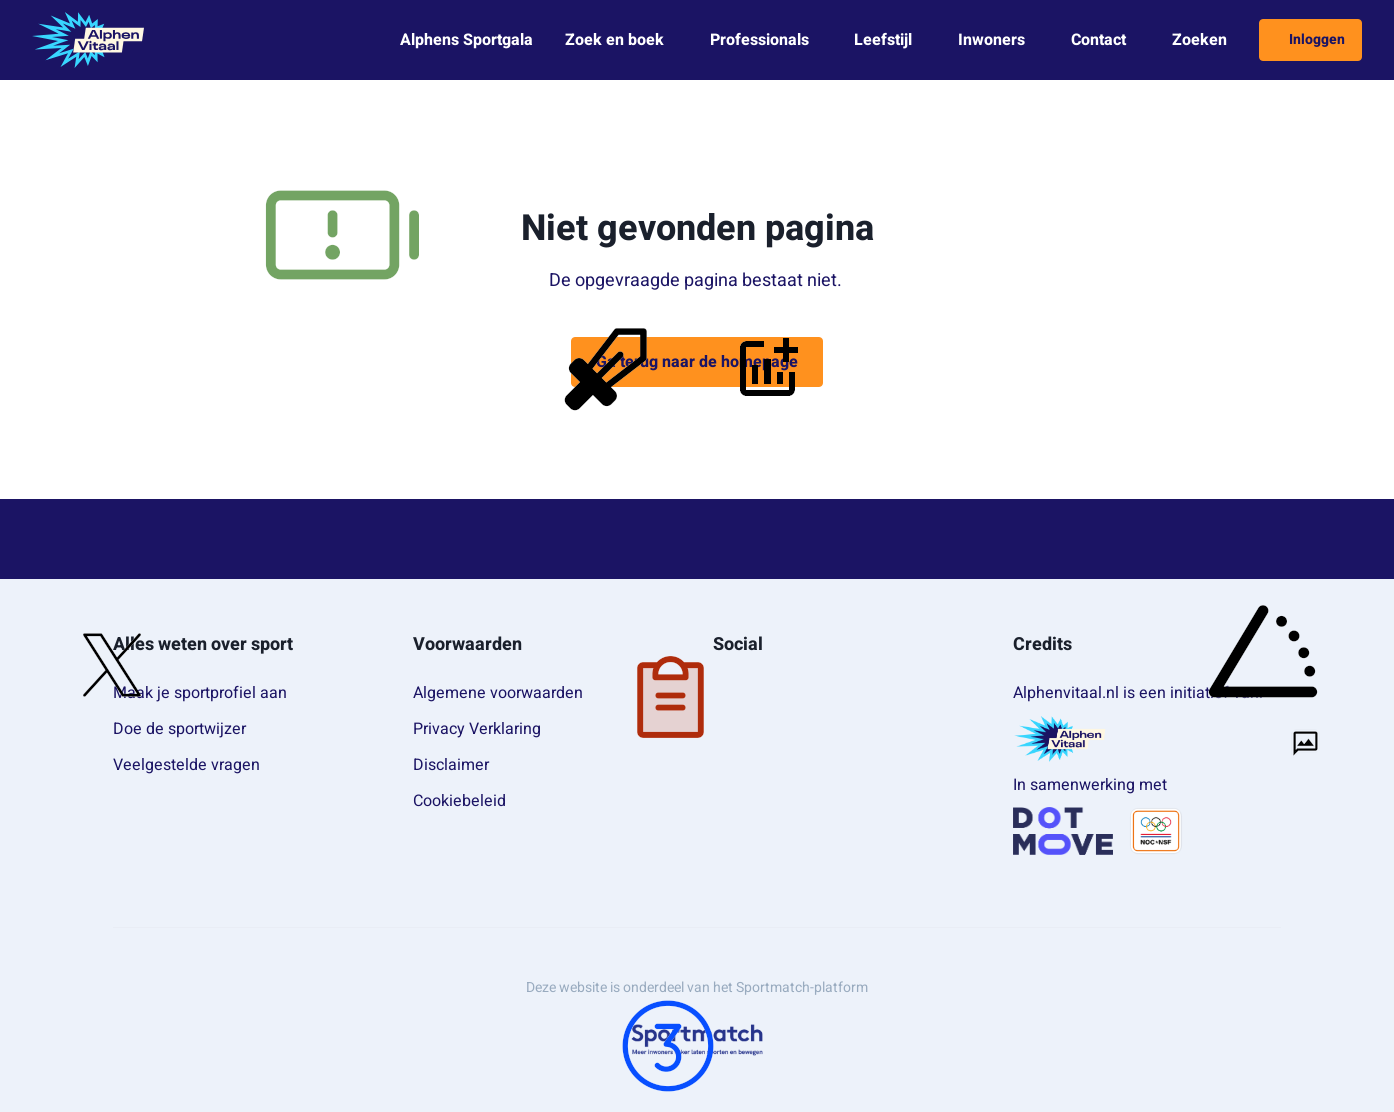 The width and height of the screenshot is (1394, 1112). I want to click on measure or adjust an angle, so click(1263, 654).